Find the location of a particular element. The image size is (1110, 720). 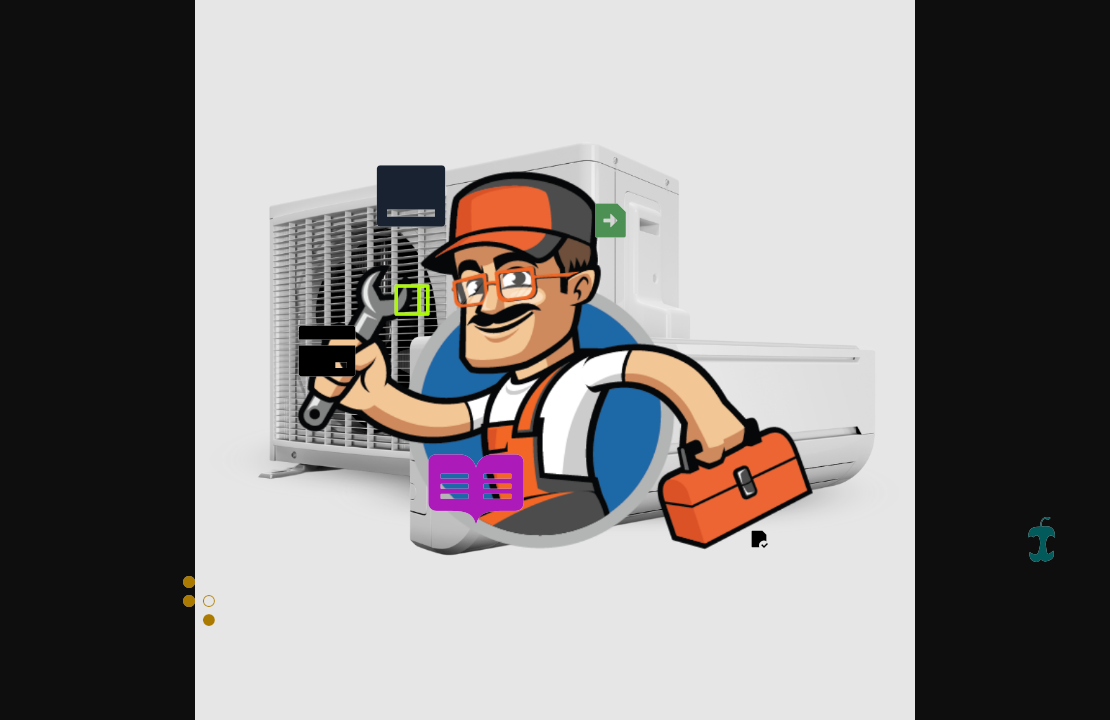

view readme documentation is located at coordinates (476, 489).